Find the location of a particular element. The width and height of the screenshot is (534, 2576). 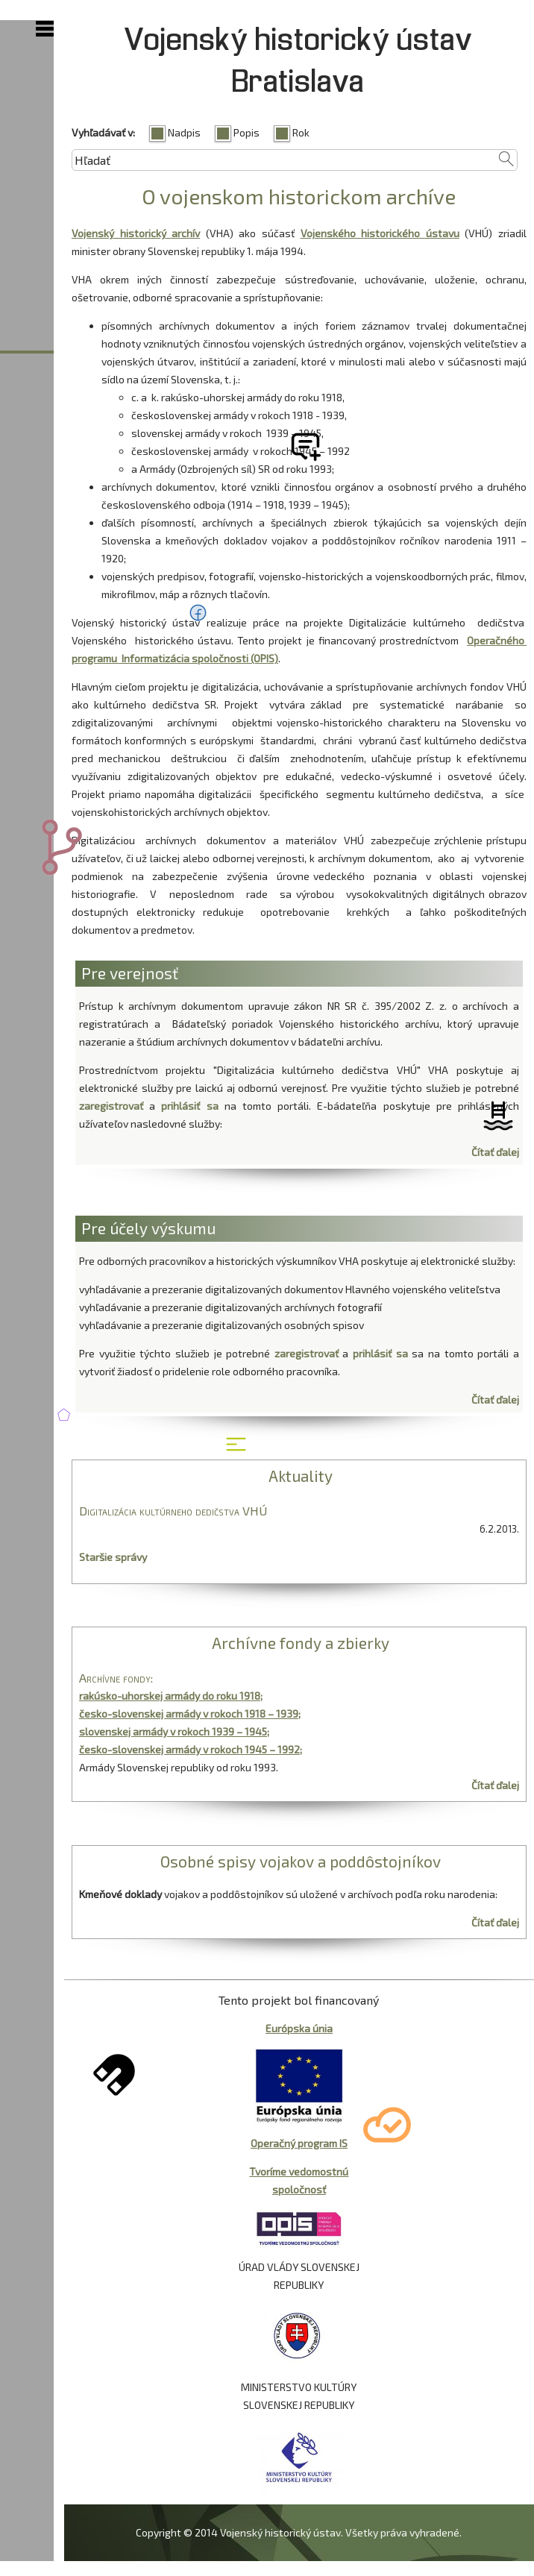

attract or link related items together is located at coordinates (115, 2074).